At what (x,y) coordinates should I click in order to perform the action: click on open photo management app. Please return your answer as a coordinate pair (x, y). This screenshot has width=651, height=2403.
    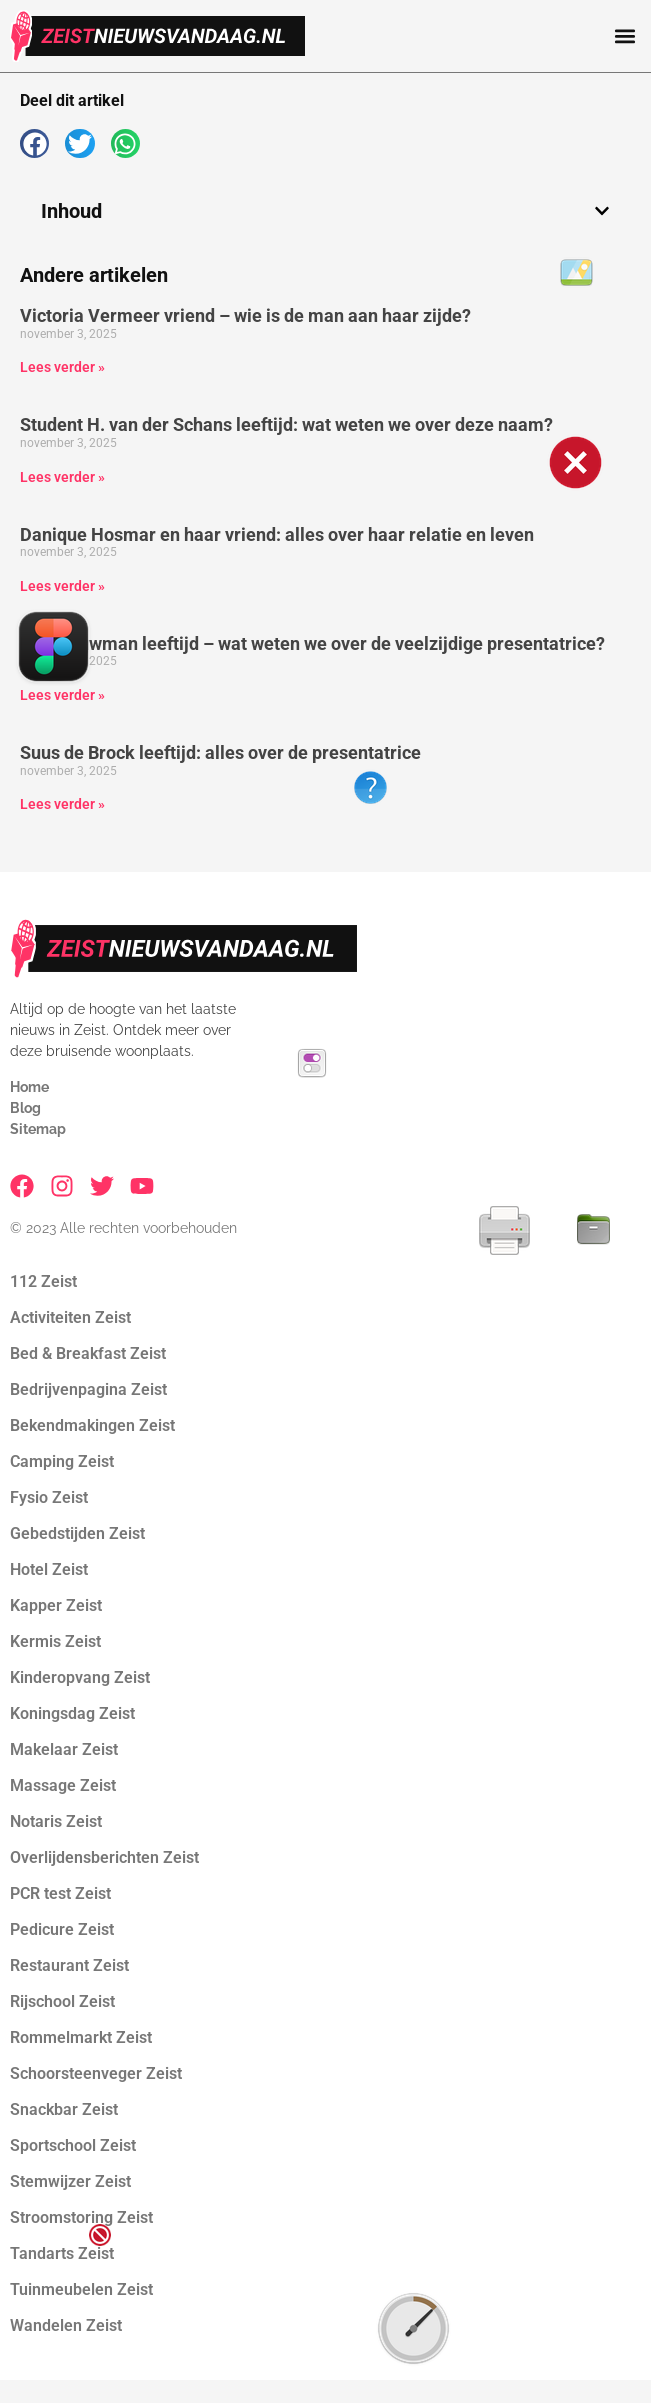
    Looking at the image, I should click on (576, 272).